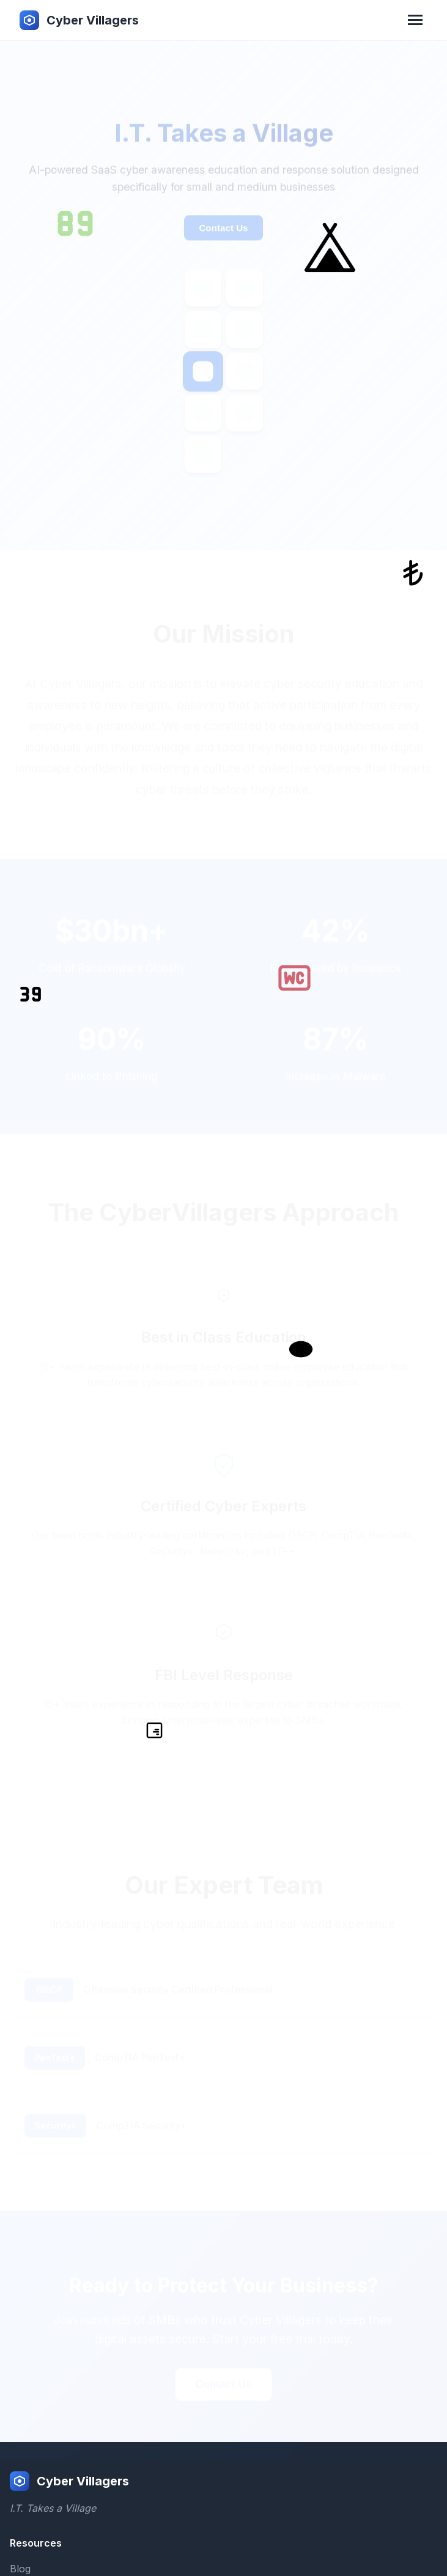 The image size is (447, 2576). I want to click on a filled oval shape indicator, so click(301, 1349).